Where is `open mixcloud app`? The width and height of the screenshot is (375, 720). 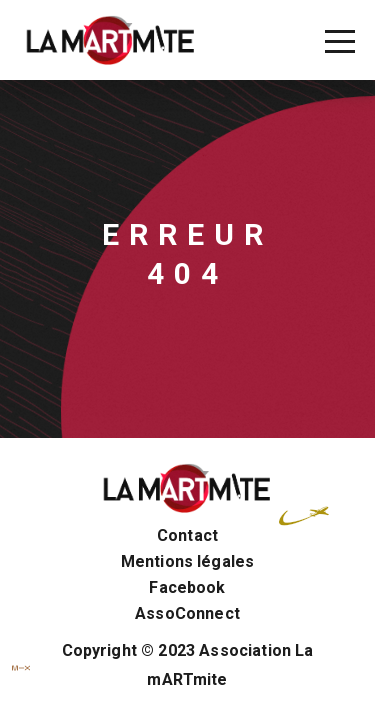 open mixcloud app is located at coordinates (21, 668).